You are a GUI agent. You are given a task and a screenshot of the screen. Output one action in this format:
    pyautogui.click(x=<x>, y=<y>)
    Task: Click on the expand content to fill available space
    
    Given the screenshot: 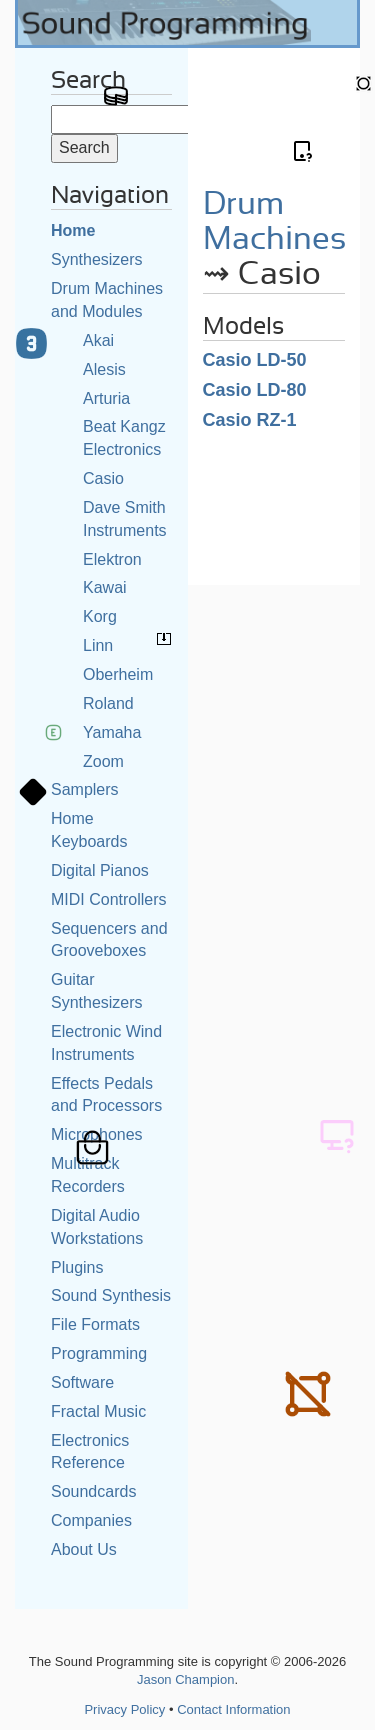 What is the action you would take?
    pyautogui.click(x=363, y=83)
    